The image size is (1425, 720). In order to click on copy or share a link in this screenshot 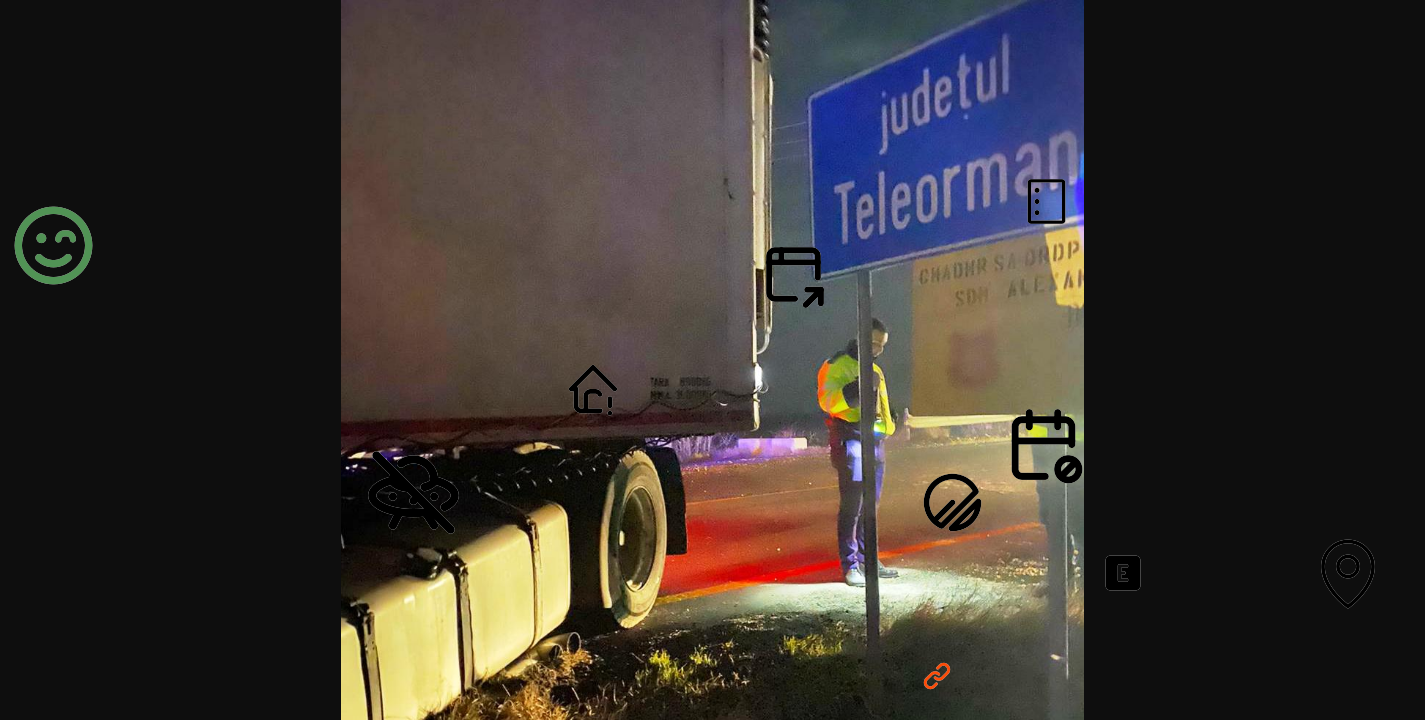, I will do `click(937, 676)`.